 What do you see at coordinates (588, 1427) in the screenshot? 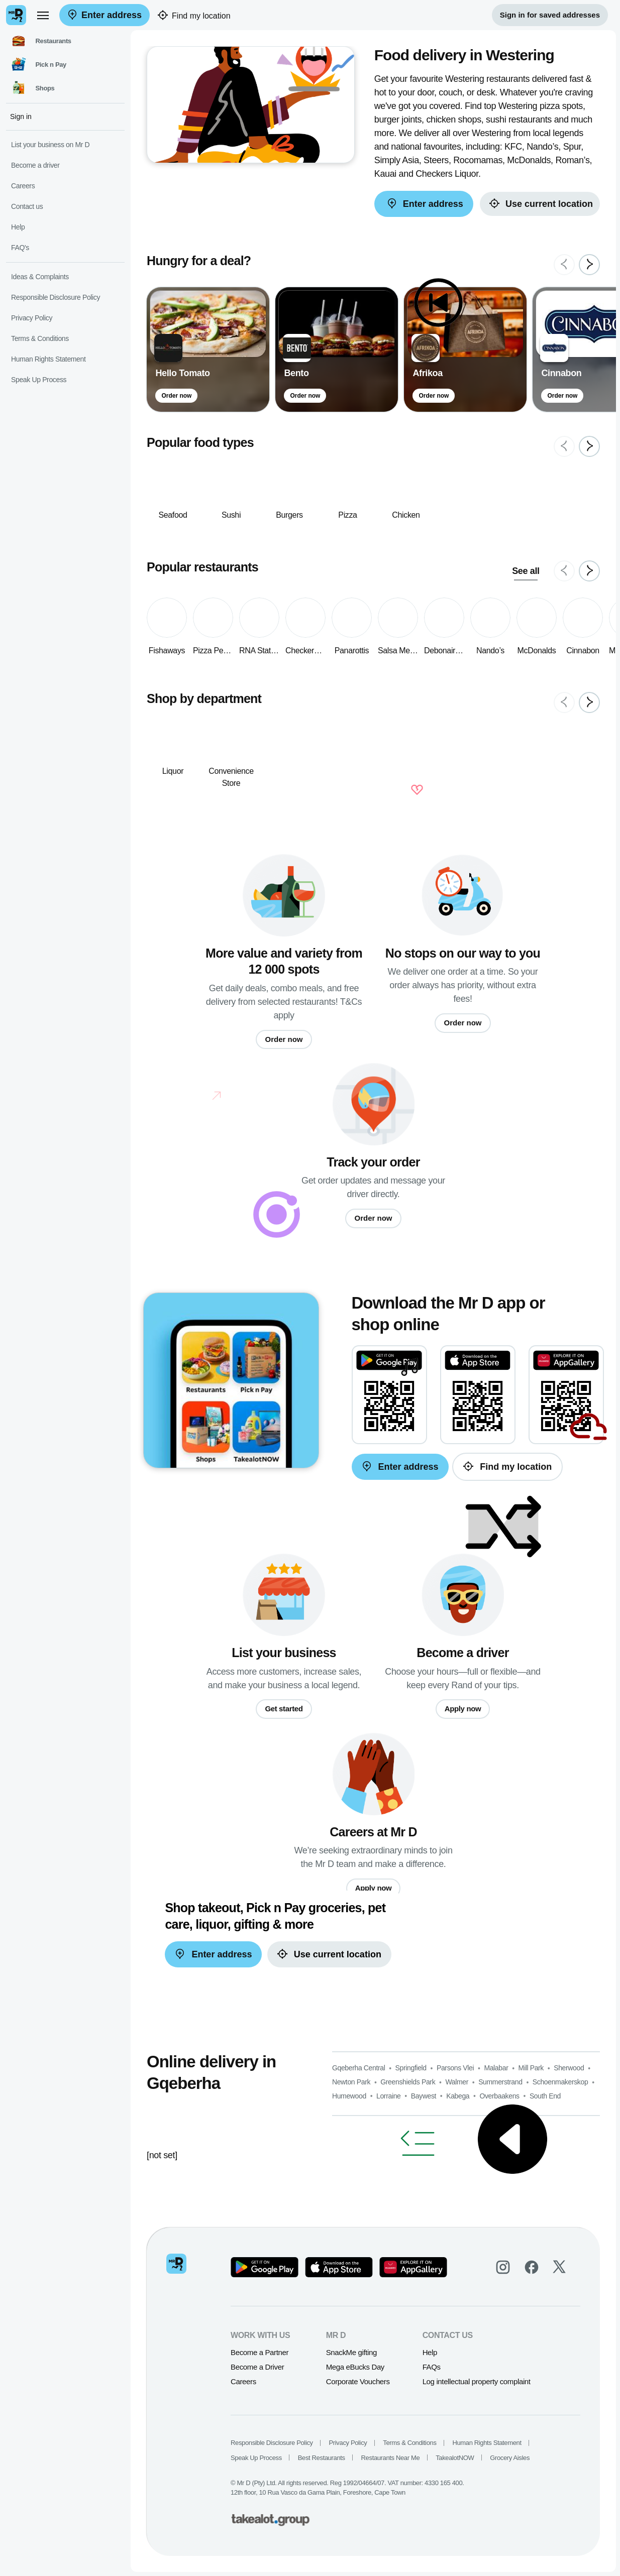
I see `remove from cloud storage` at bounding box center [588, 1427].